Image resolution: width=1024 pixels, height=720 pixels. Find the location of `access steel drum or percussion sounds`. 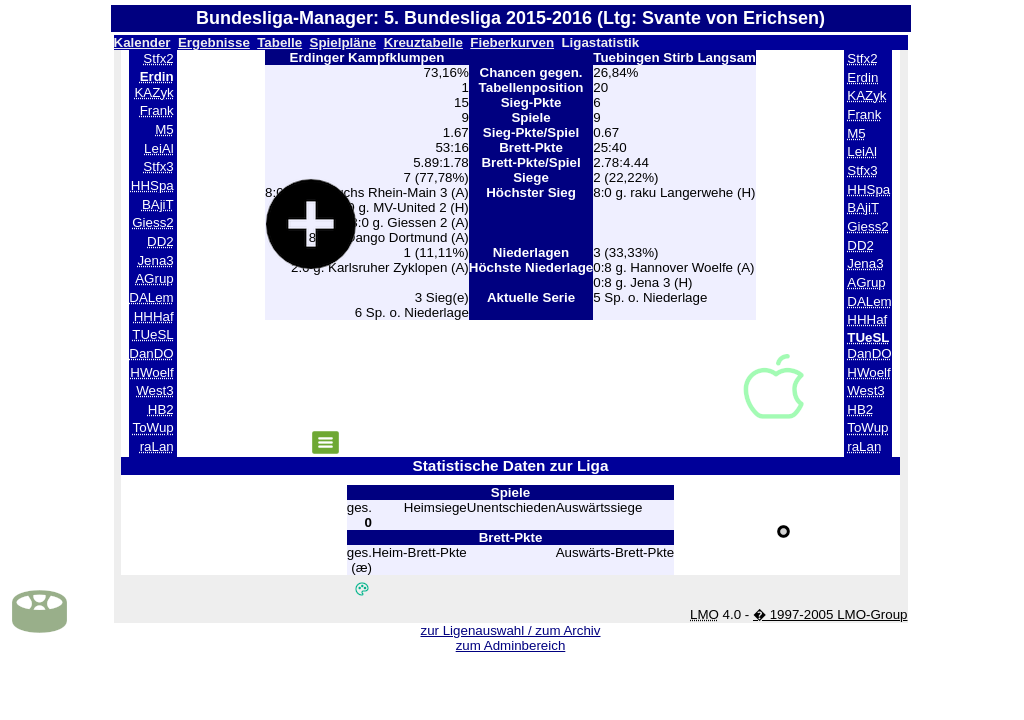

access steel drum or percussion sounds is located at coordinates (39, 611).